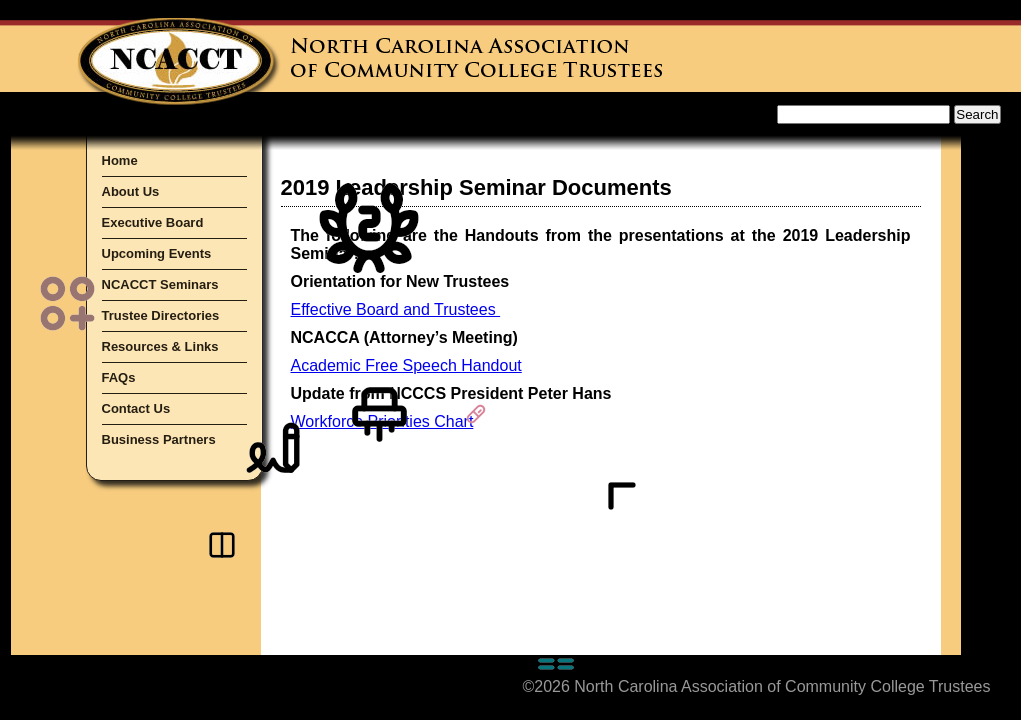 This screenshot has height=720, width=1021. Describe the element at coordinates (369, 228) in the screenshot. I see `indicates second place ranking or achievement` at that location.